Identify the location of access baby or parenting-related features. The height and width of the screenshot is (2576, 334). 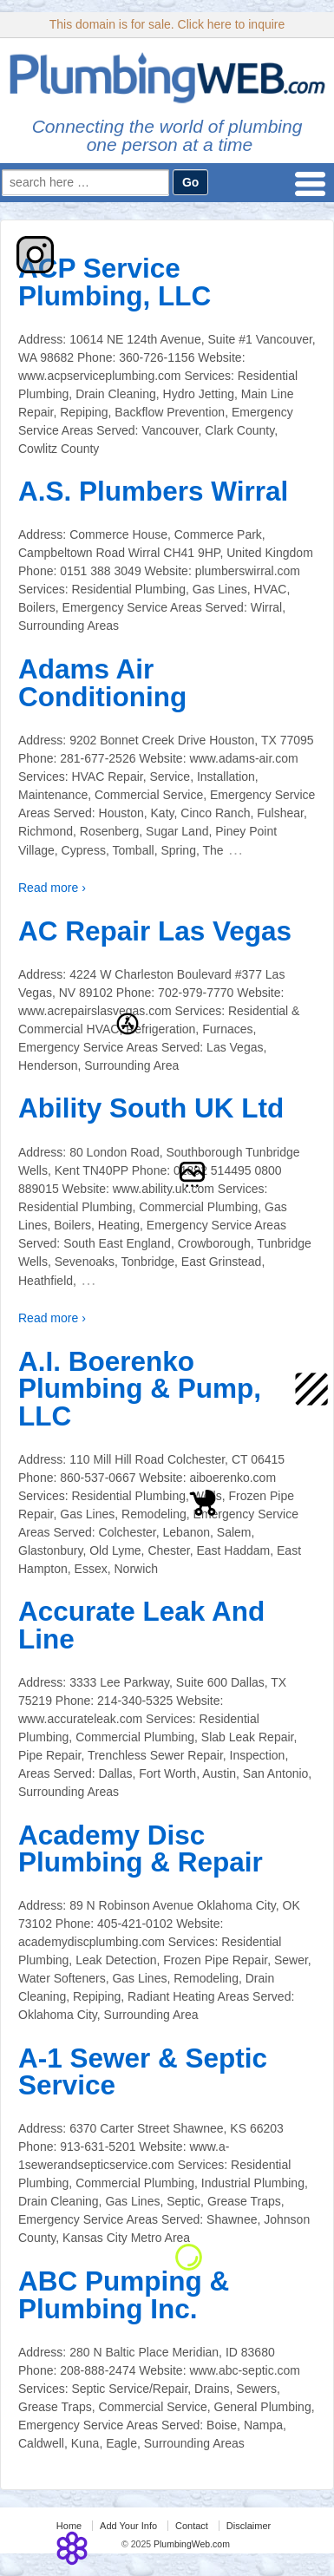
(204, 1503).